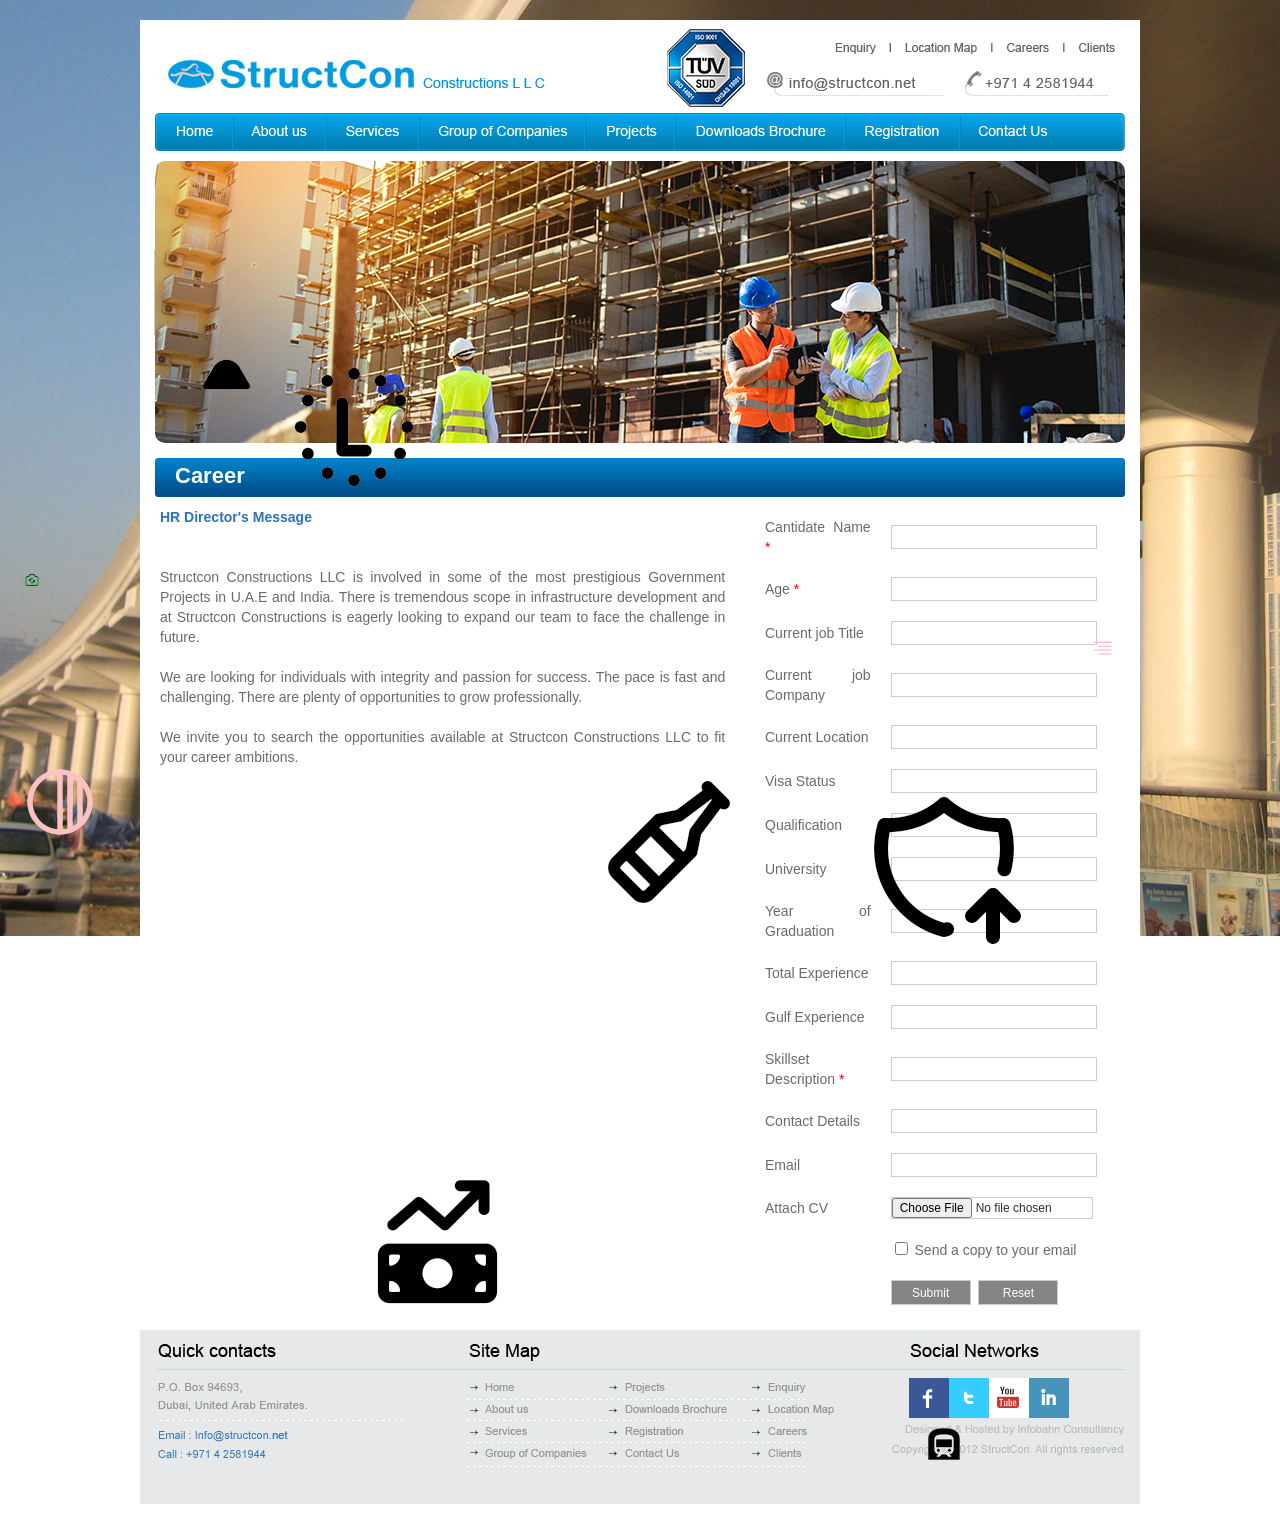 The image size is (1280, 1524). Describe the element at coordinates (32, 580) in the screenshot. I see `switch between front and rear camera` at that location.